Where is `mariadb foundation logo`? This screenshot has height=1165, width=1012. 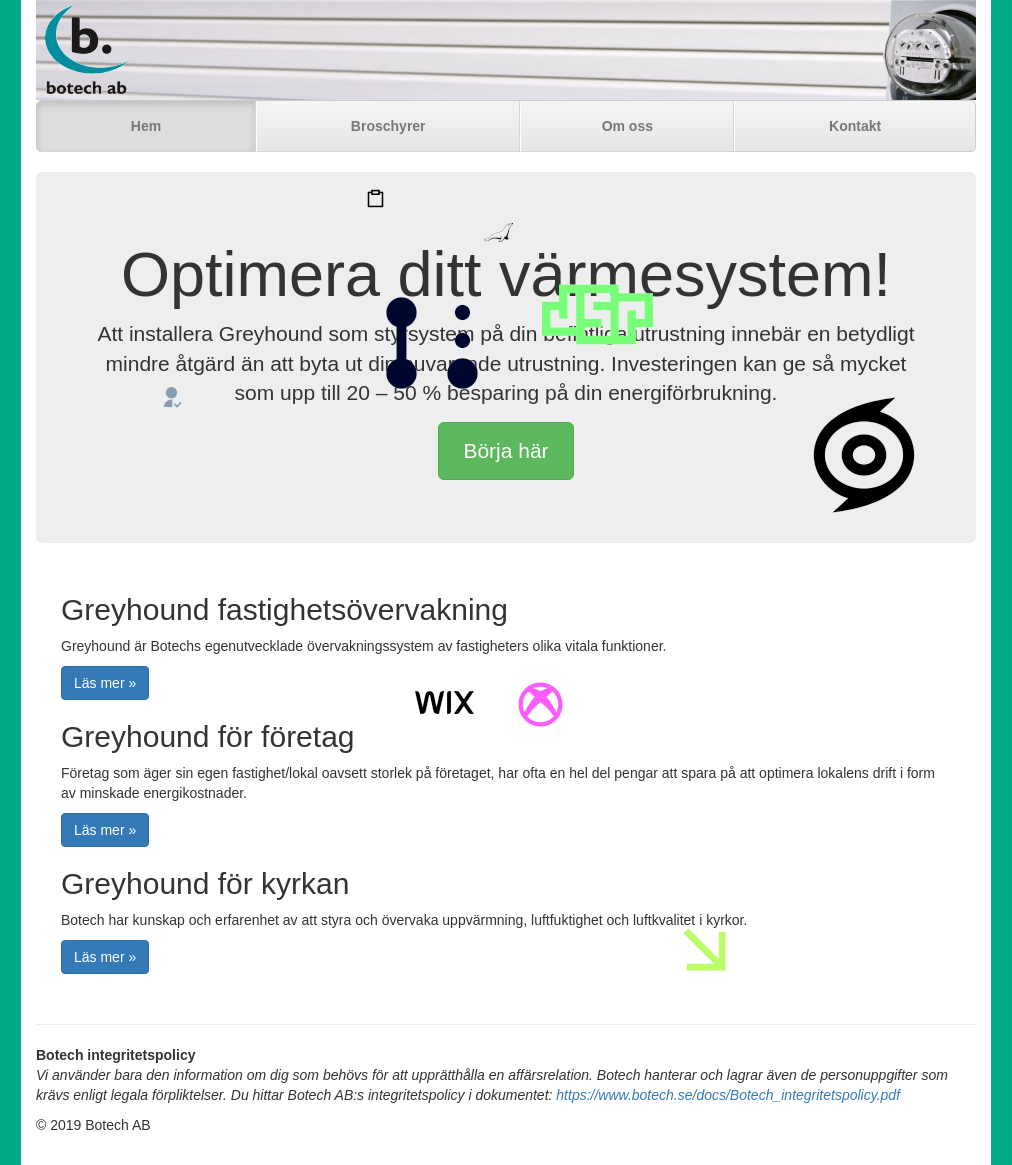 mariadb foundation logo is located at coordinates (498, 232).